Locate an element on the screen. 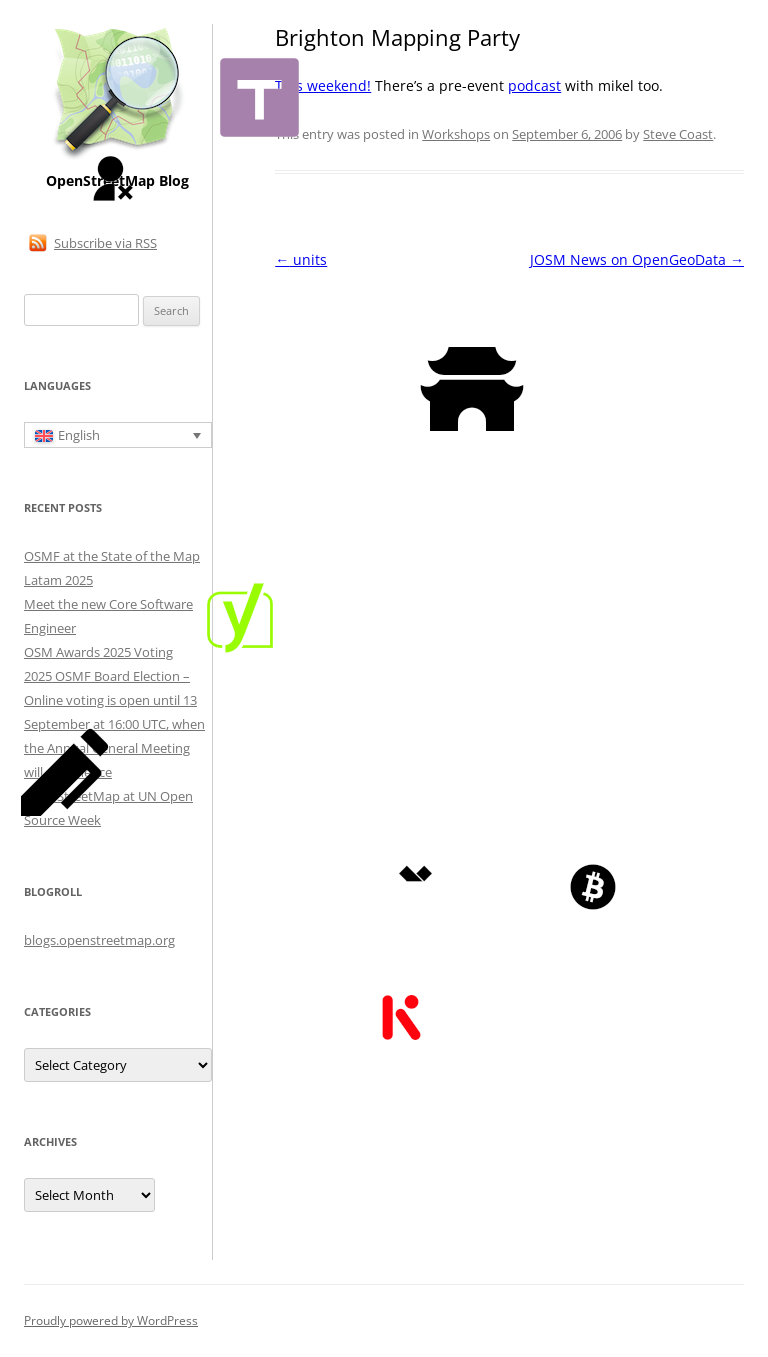 The width and height of the screenshot is (768, 1357). Alpine.js framework logo is located at coordinates (415, 873).